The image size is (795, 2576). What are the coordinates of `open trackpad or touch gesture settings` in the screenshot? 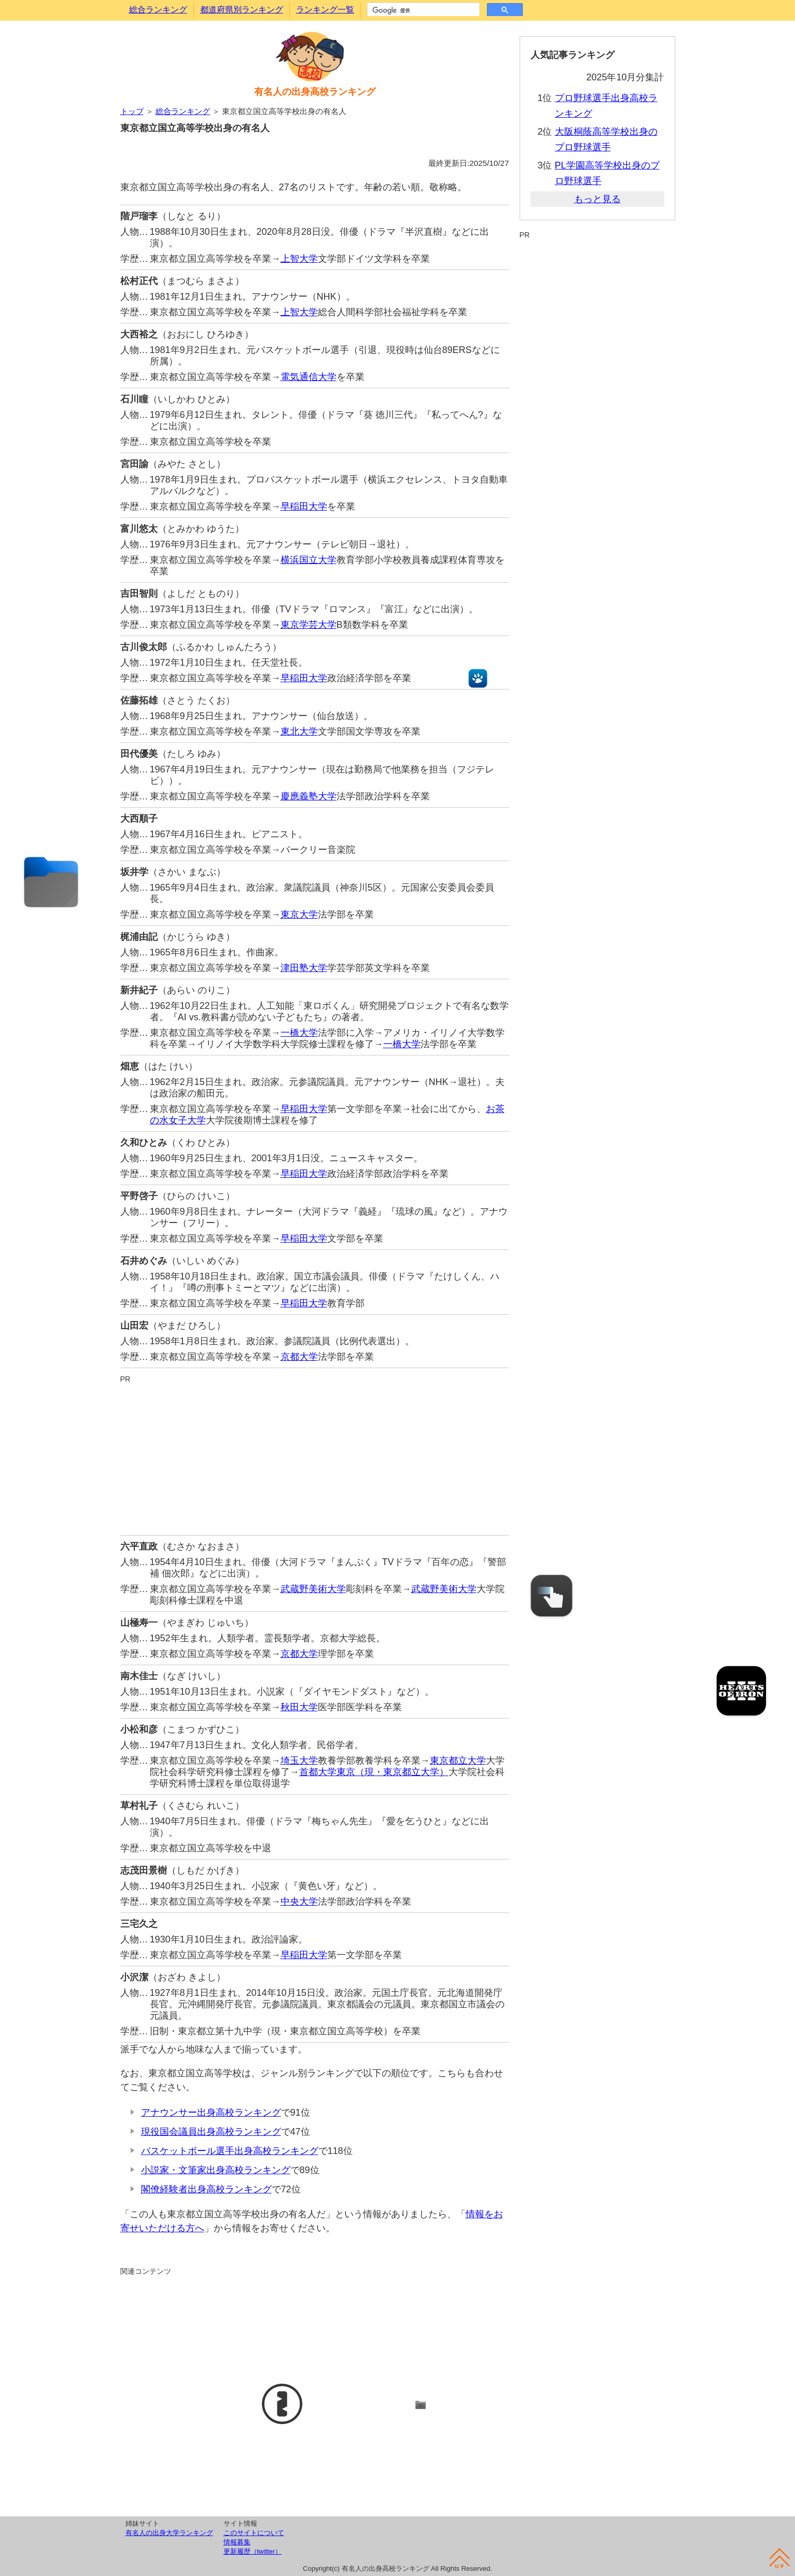 It's located at (551, 1596).